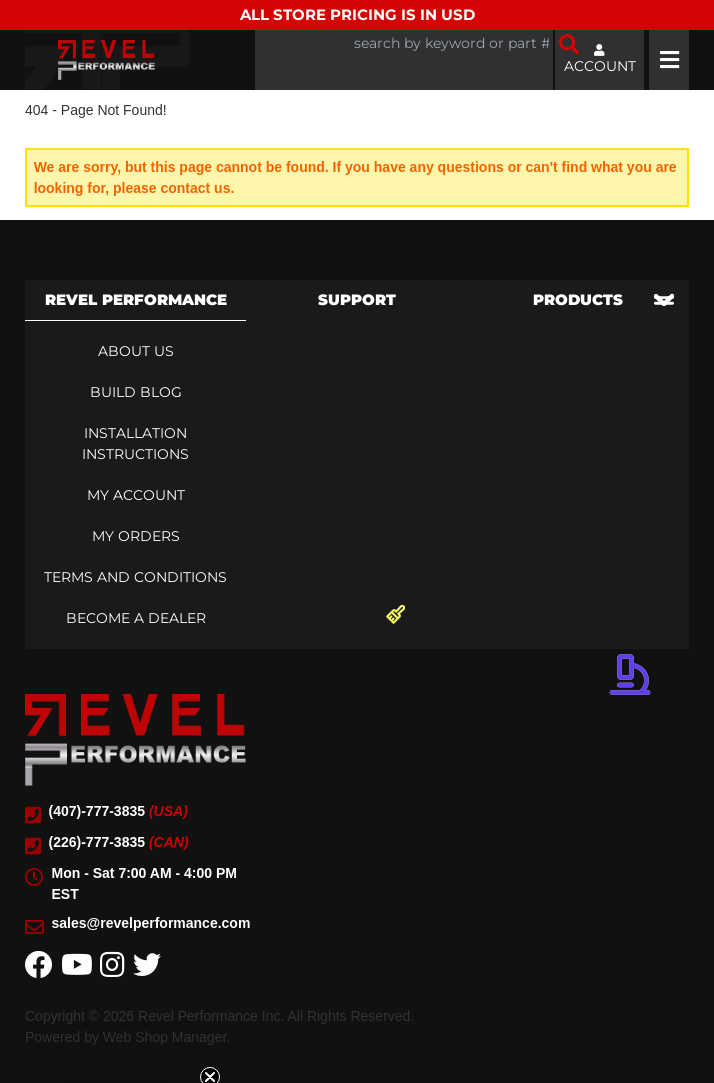  I want to click on access research or laboratory tools, so click(630, 676).